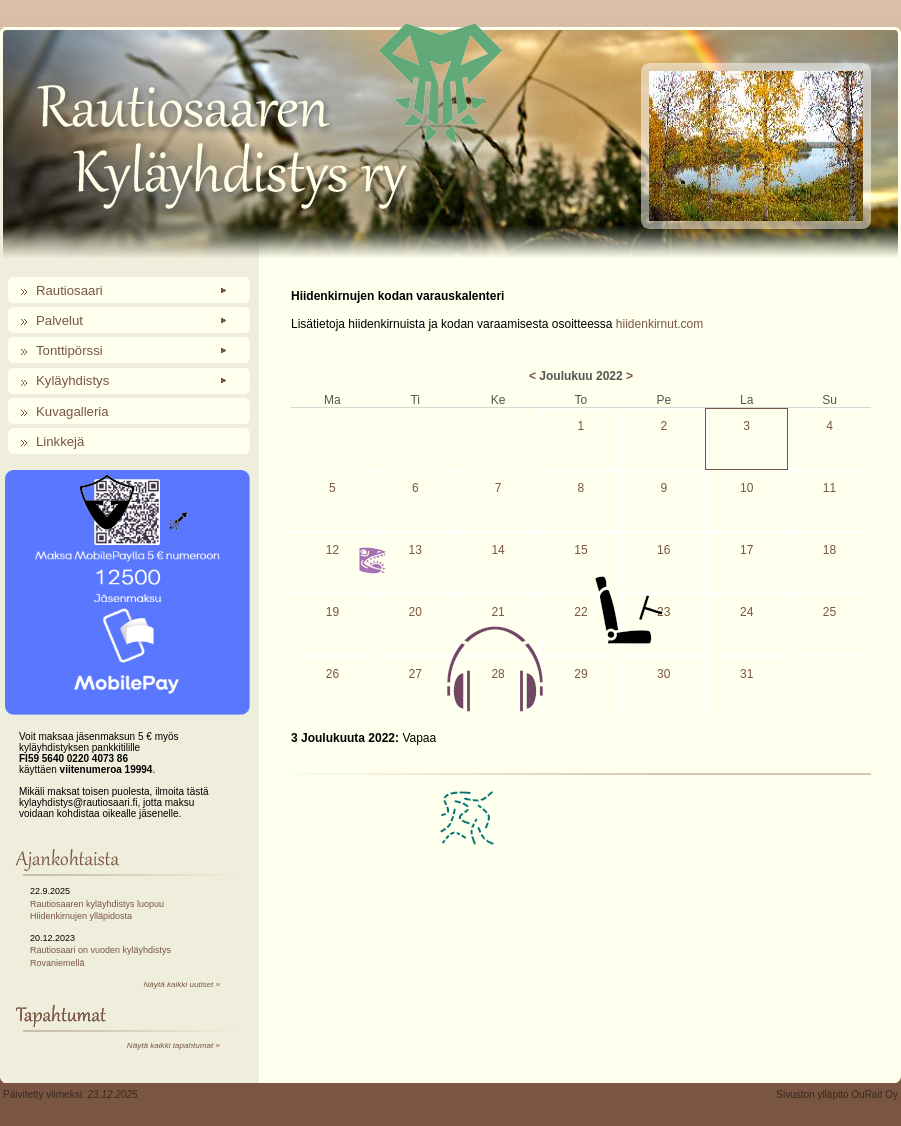 The height and width of the screenshot is (1126, 901). I want to click on view helicoprion creature profile, so click(372, 560).